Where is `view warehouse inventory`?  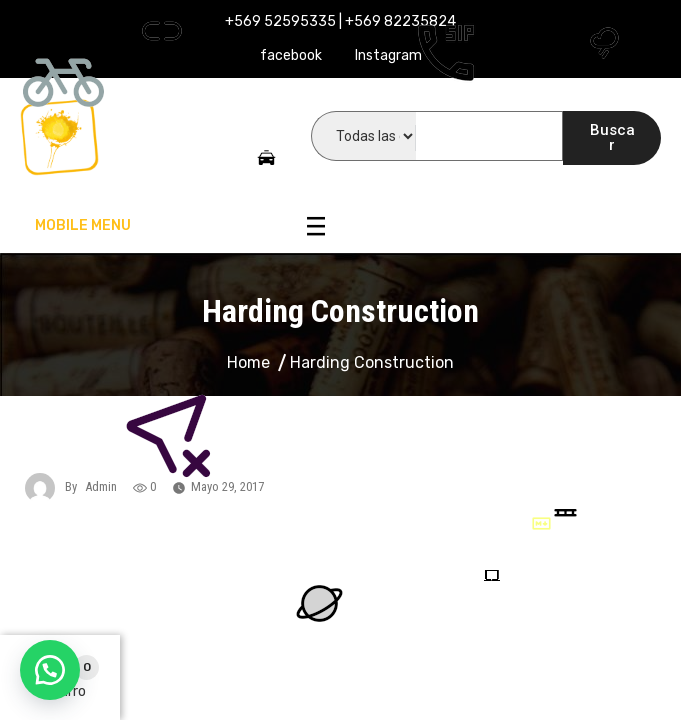
view warehouse inventory is located at coordinates (565, 506).